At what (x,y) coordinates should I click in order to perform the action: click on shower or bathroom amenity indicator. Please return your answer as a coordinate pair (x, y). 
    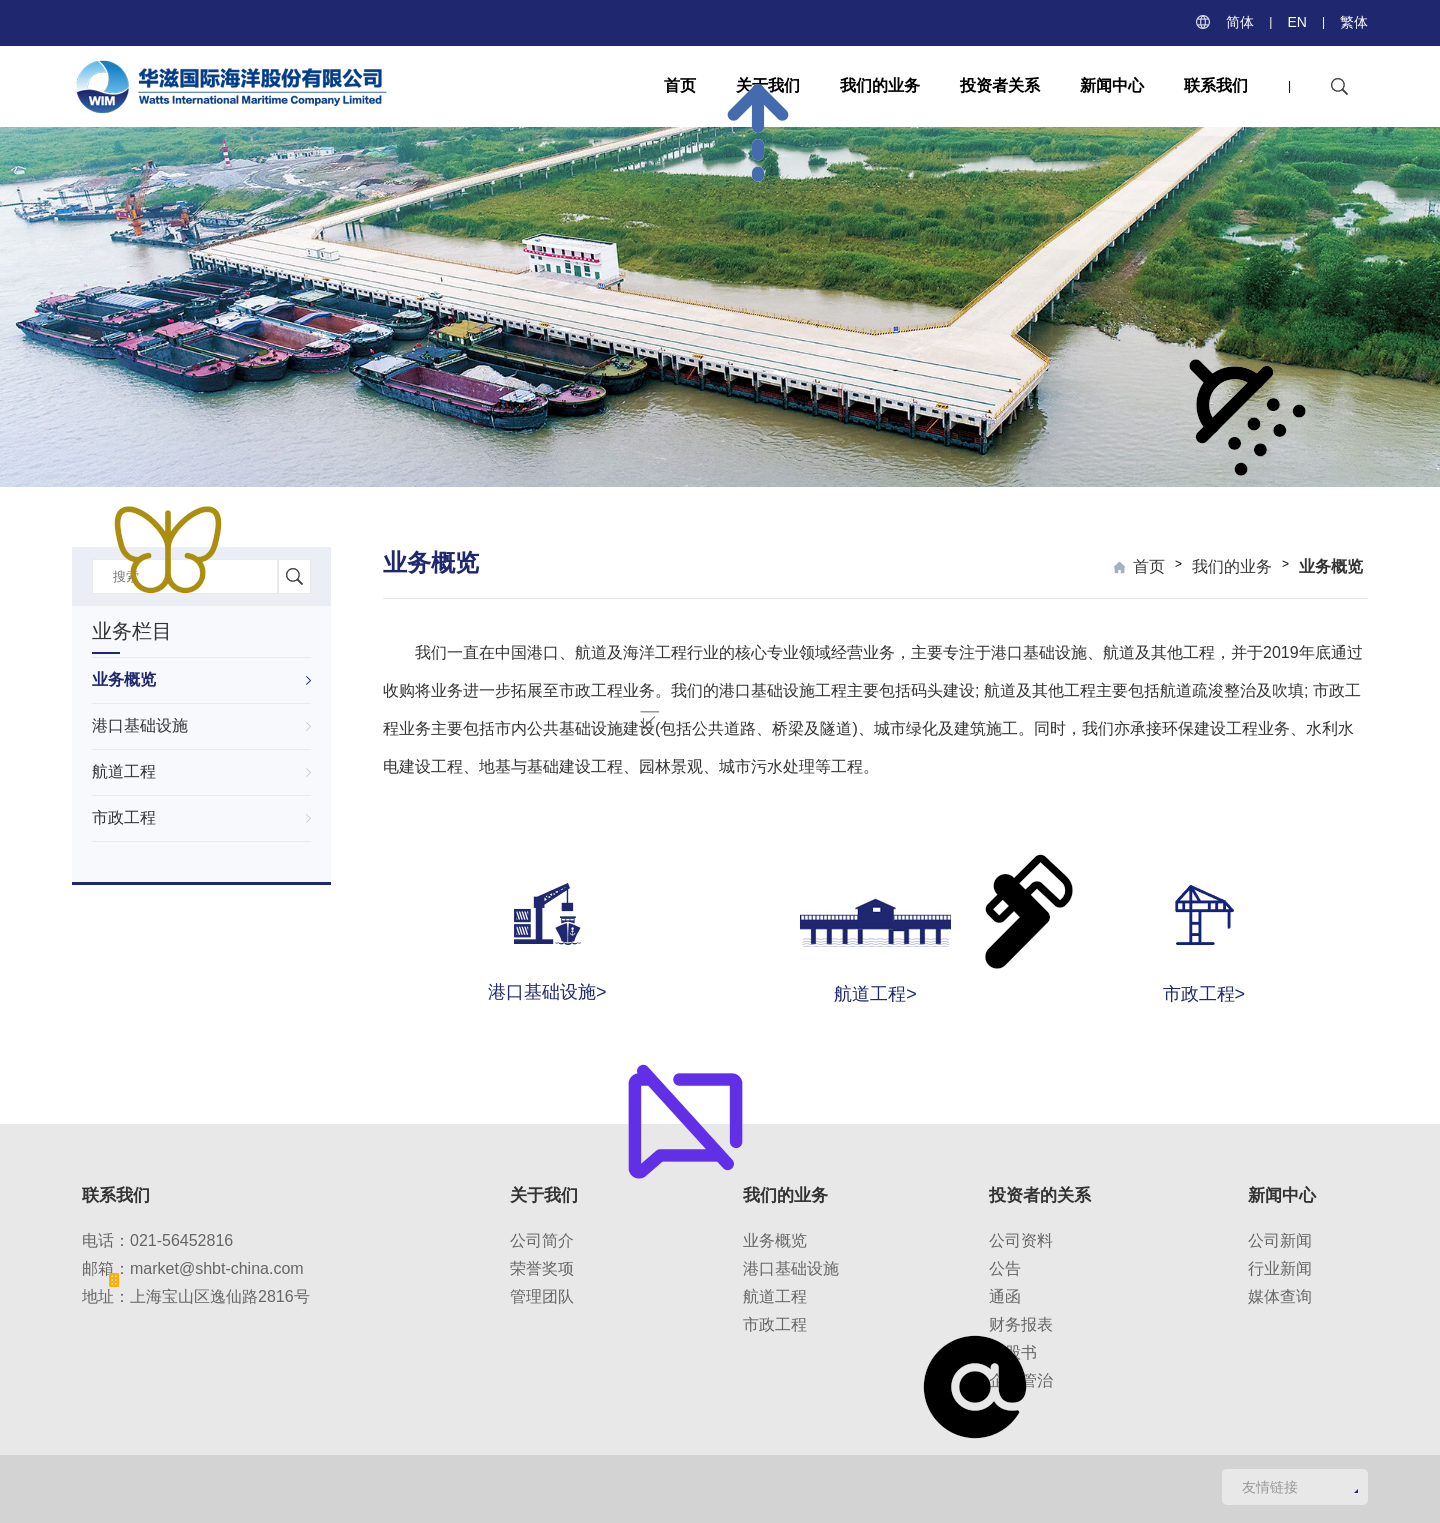
    Looking at the image, I should click on (1247, 417).